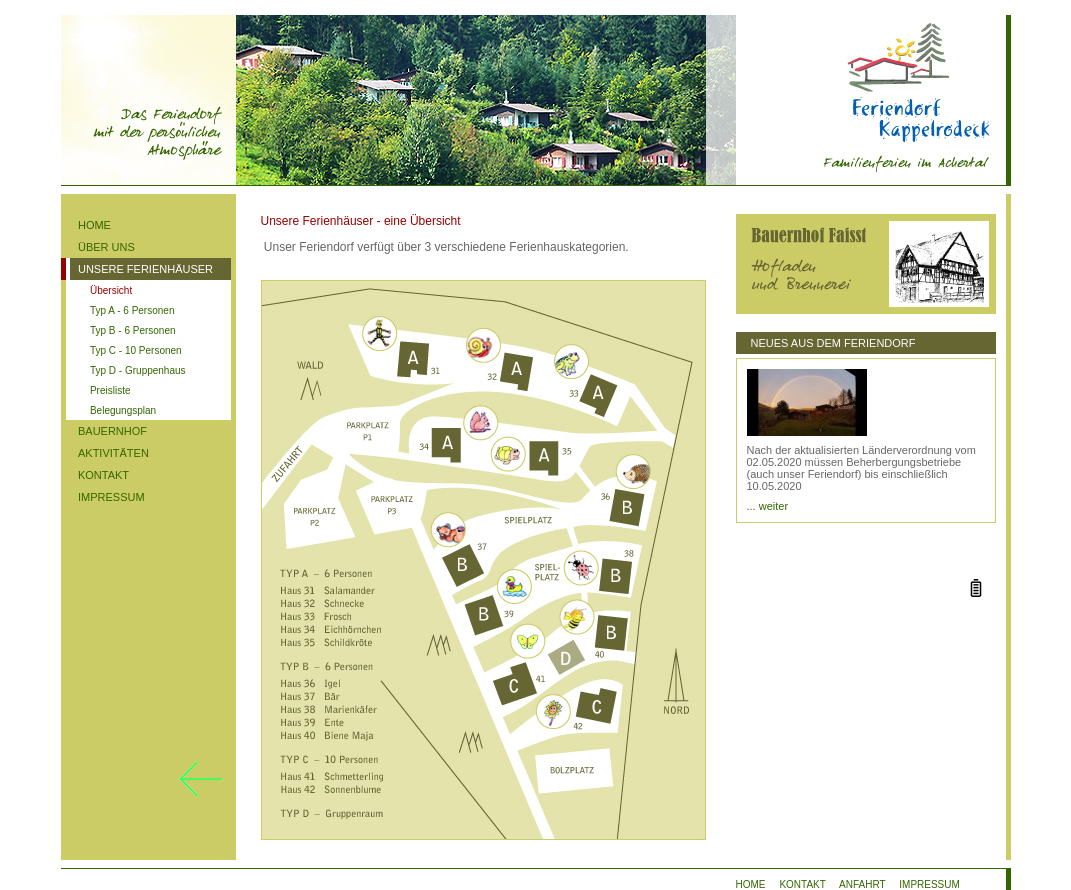 Image resolution: width=1071 pixels, height=890 pixels. What do you see at coordinates (976, 588) in the screenshot?
I see `indicates battery is fully charged` at bounding box center [976, 588].